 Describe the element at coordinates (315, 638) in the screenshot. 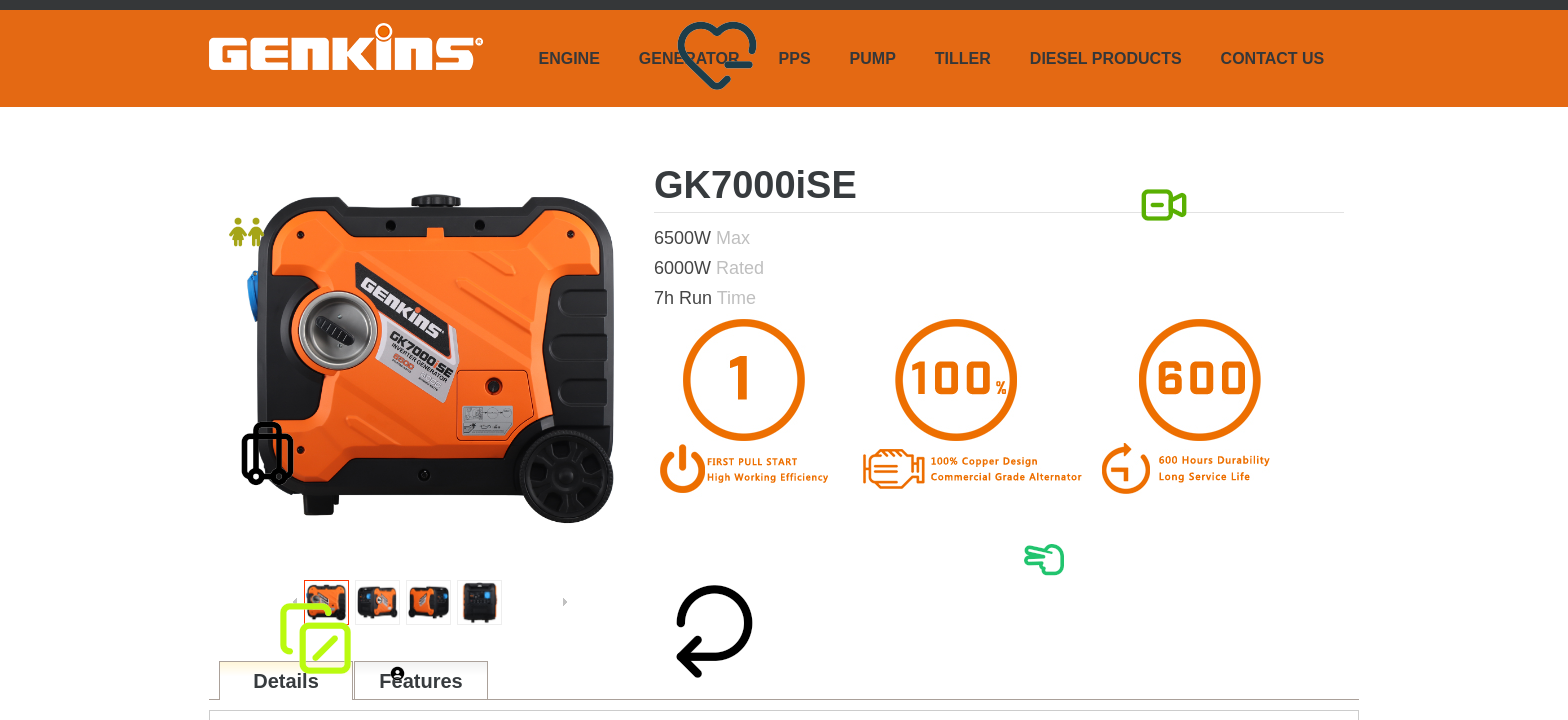

I see `copy action is disabled or unavailable` at that location.